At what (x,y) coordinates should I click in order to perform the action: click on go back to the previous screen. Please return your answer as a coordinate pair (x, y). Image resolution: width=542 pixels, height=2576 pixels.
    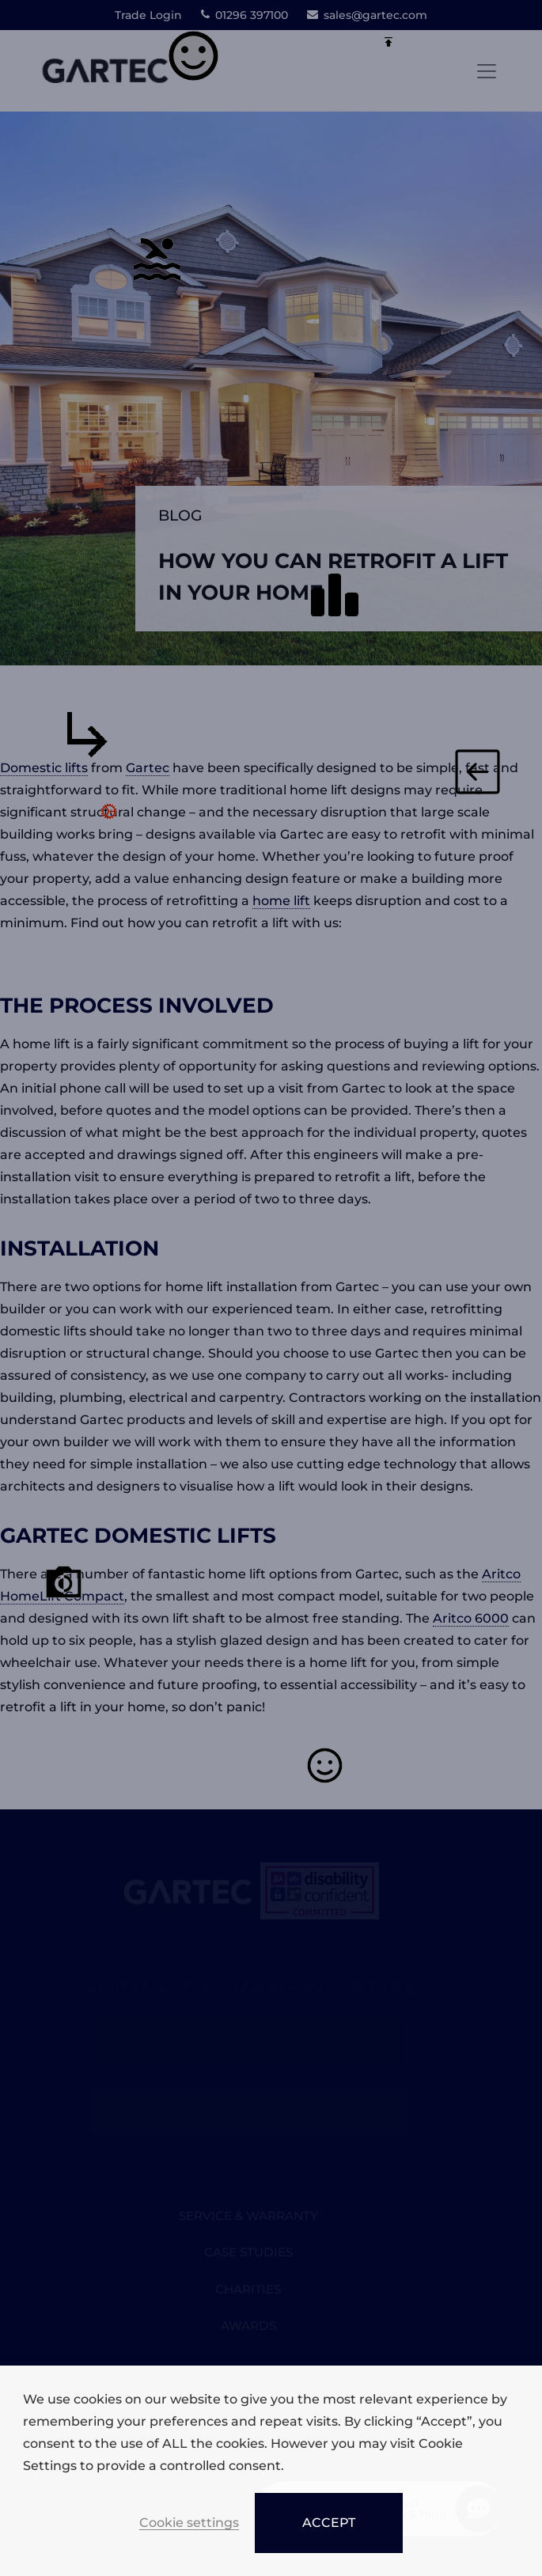
    Looking at the image, I should click on (477, 771).